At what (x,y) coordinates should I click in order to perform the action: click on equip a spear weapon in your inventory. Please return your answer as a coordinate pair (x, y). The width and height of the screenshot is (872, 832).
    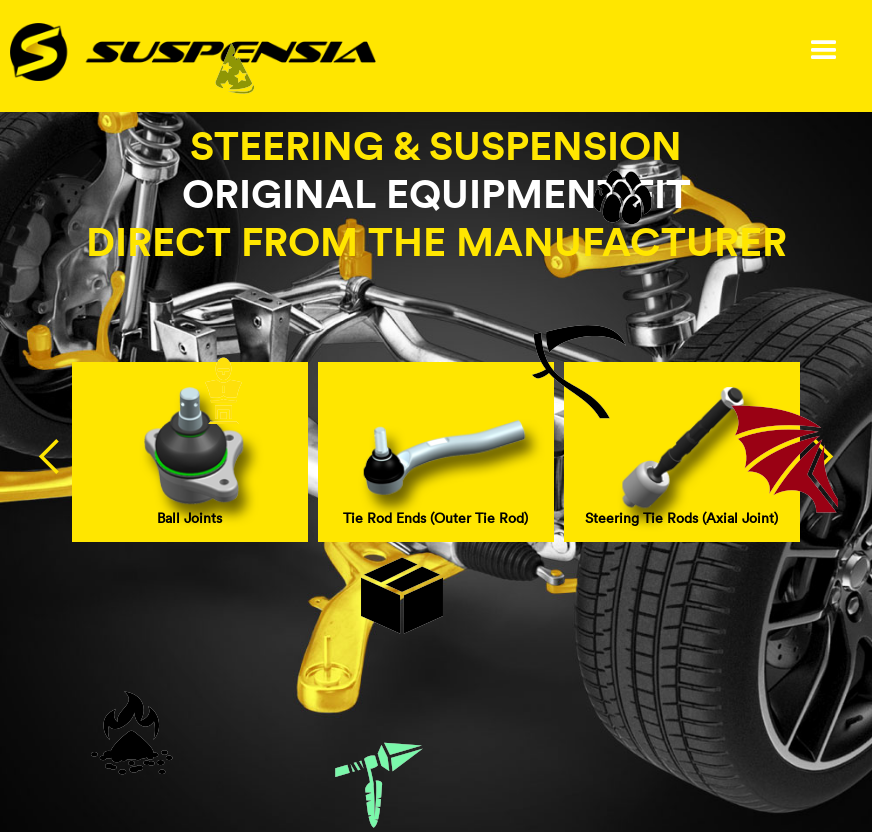
    Looking at the image, I should click on (378, 784).